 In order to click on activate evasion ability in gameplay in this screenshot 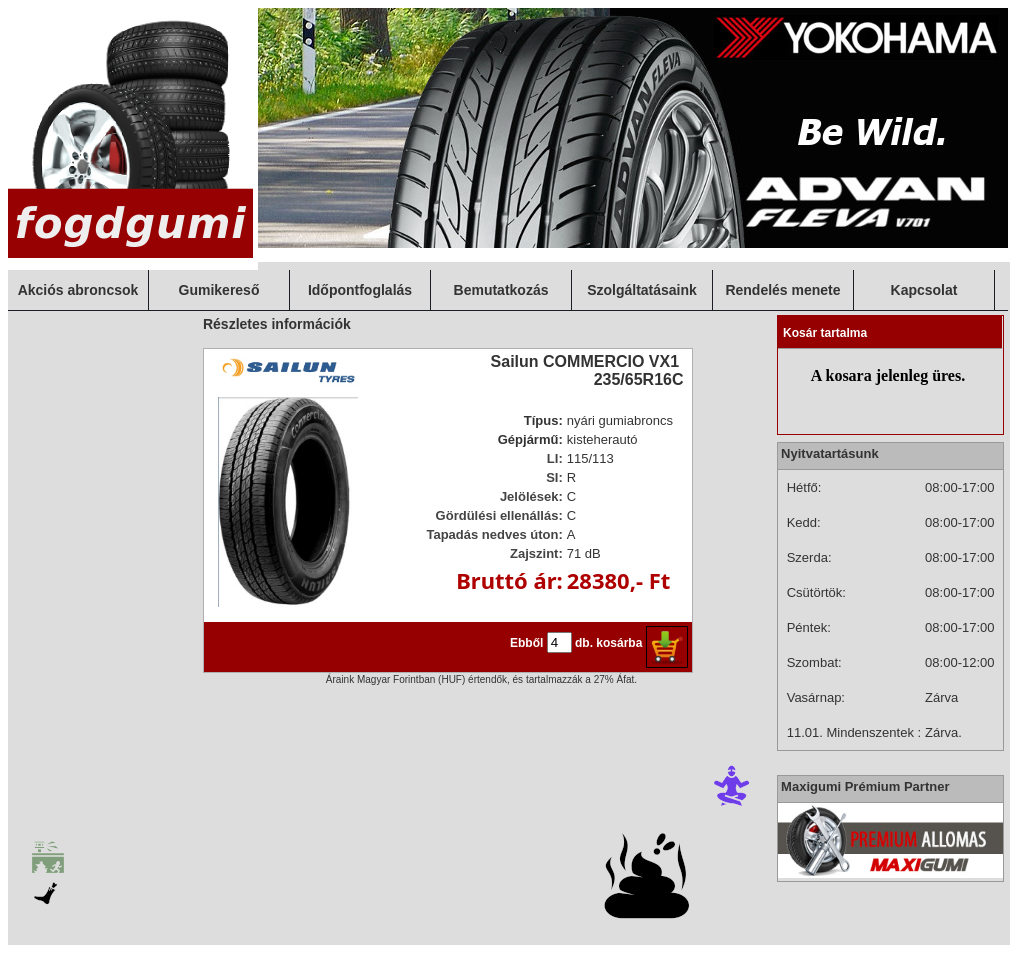, I will do `click(48, 857)`.